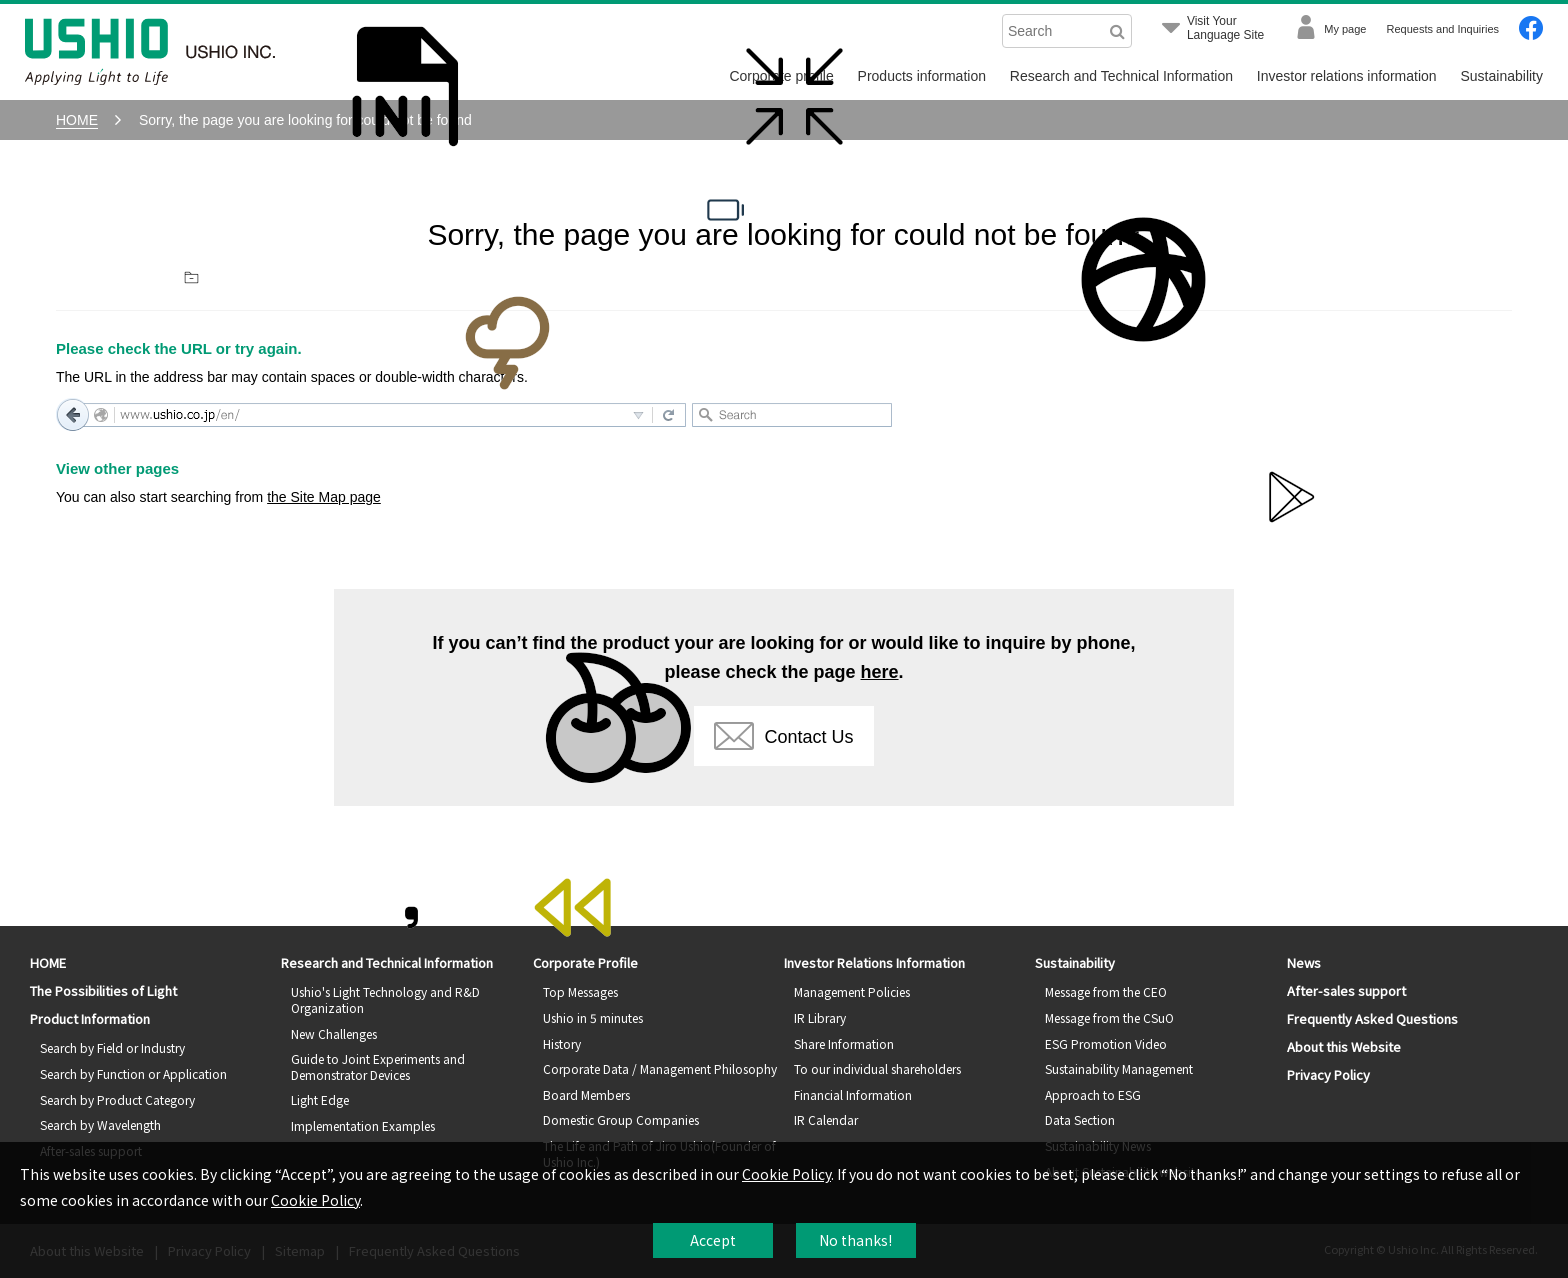 This screenshot has height=1278, width=1568. I want to click on remove a folder, so click(191, 277).